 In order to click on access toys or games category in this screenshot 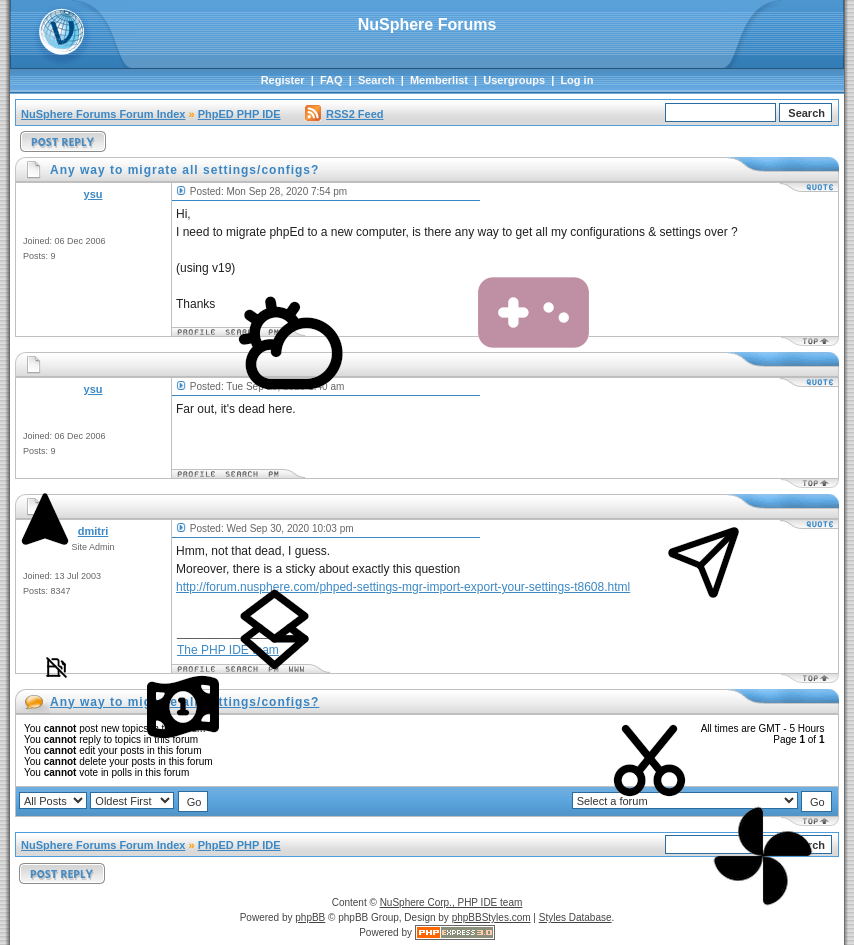, I will do `click(763, 856)`.